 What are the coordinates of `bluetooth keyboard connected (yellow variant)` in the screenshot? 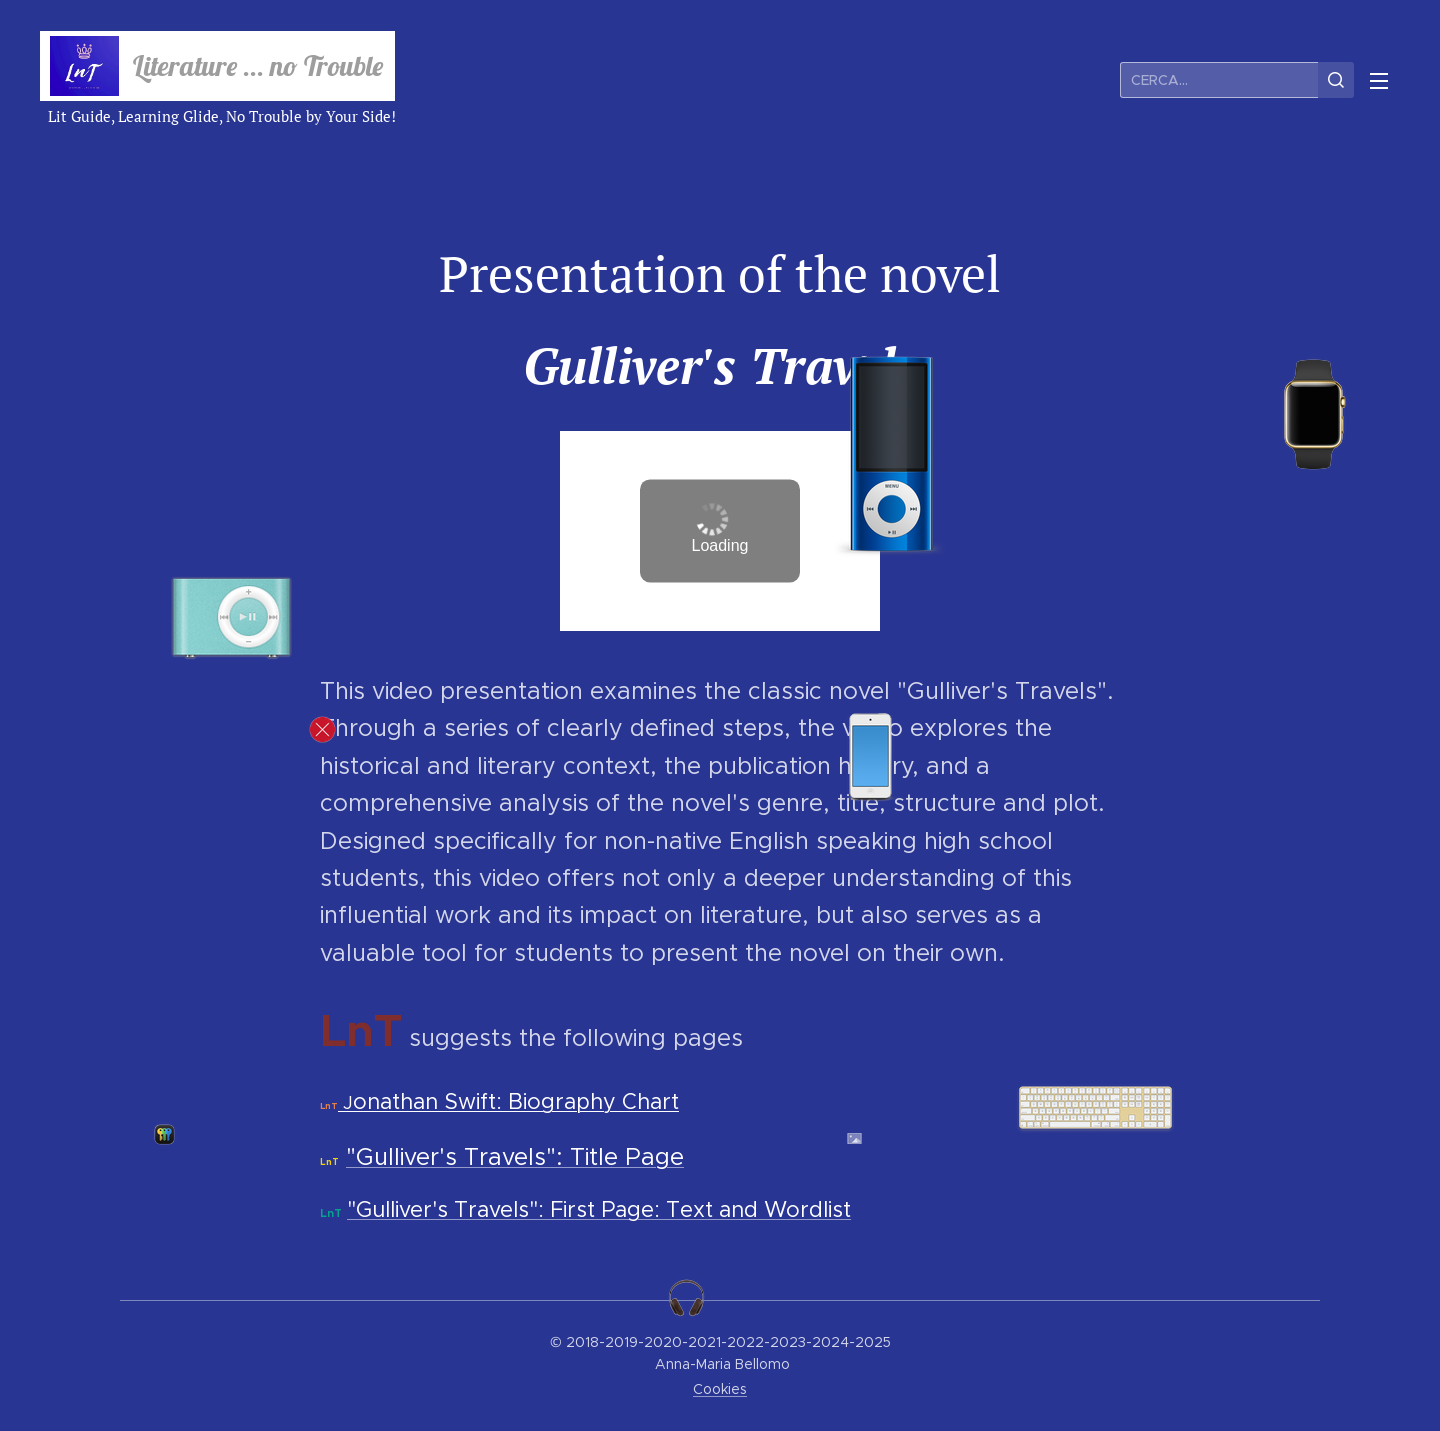 It's located at (1095, 1107).